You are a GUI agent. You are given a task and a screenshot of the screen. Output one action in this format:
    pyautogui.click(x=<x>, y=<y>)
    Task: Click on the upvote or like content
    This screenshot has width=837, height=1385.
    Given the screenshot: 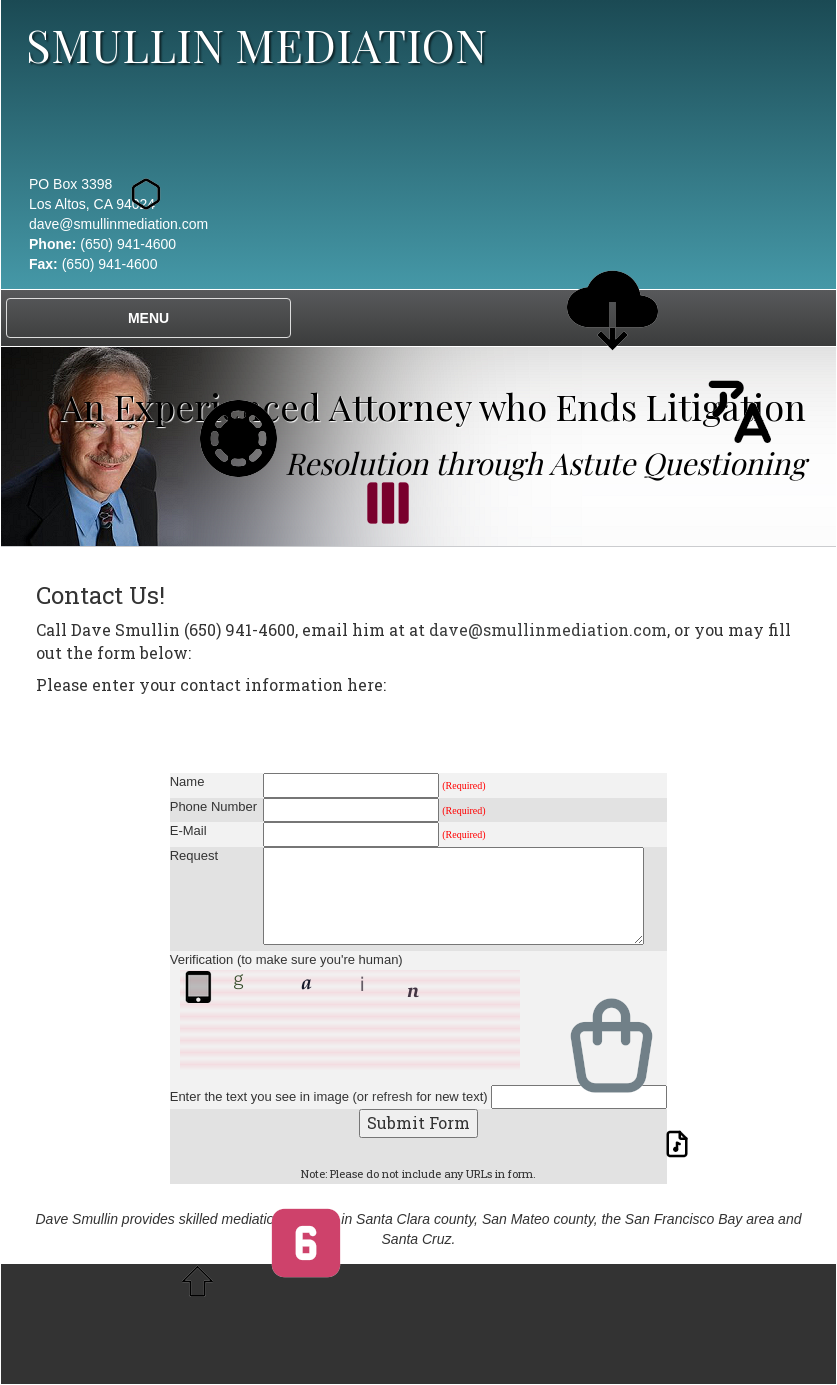 What is the action you would take?
    pyautogui.click(x=197, y=1282)
    